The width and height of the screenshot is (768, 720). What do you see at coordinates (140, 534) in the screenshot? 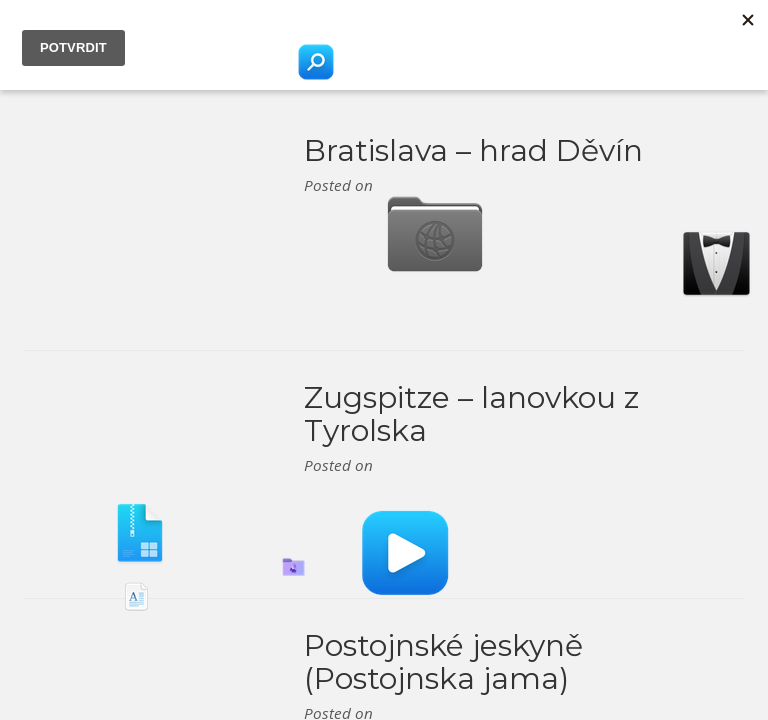
I see `windows imaging format archive file` at bounding box center [140, 534].